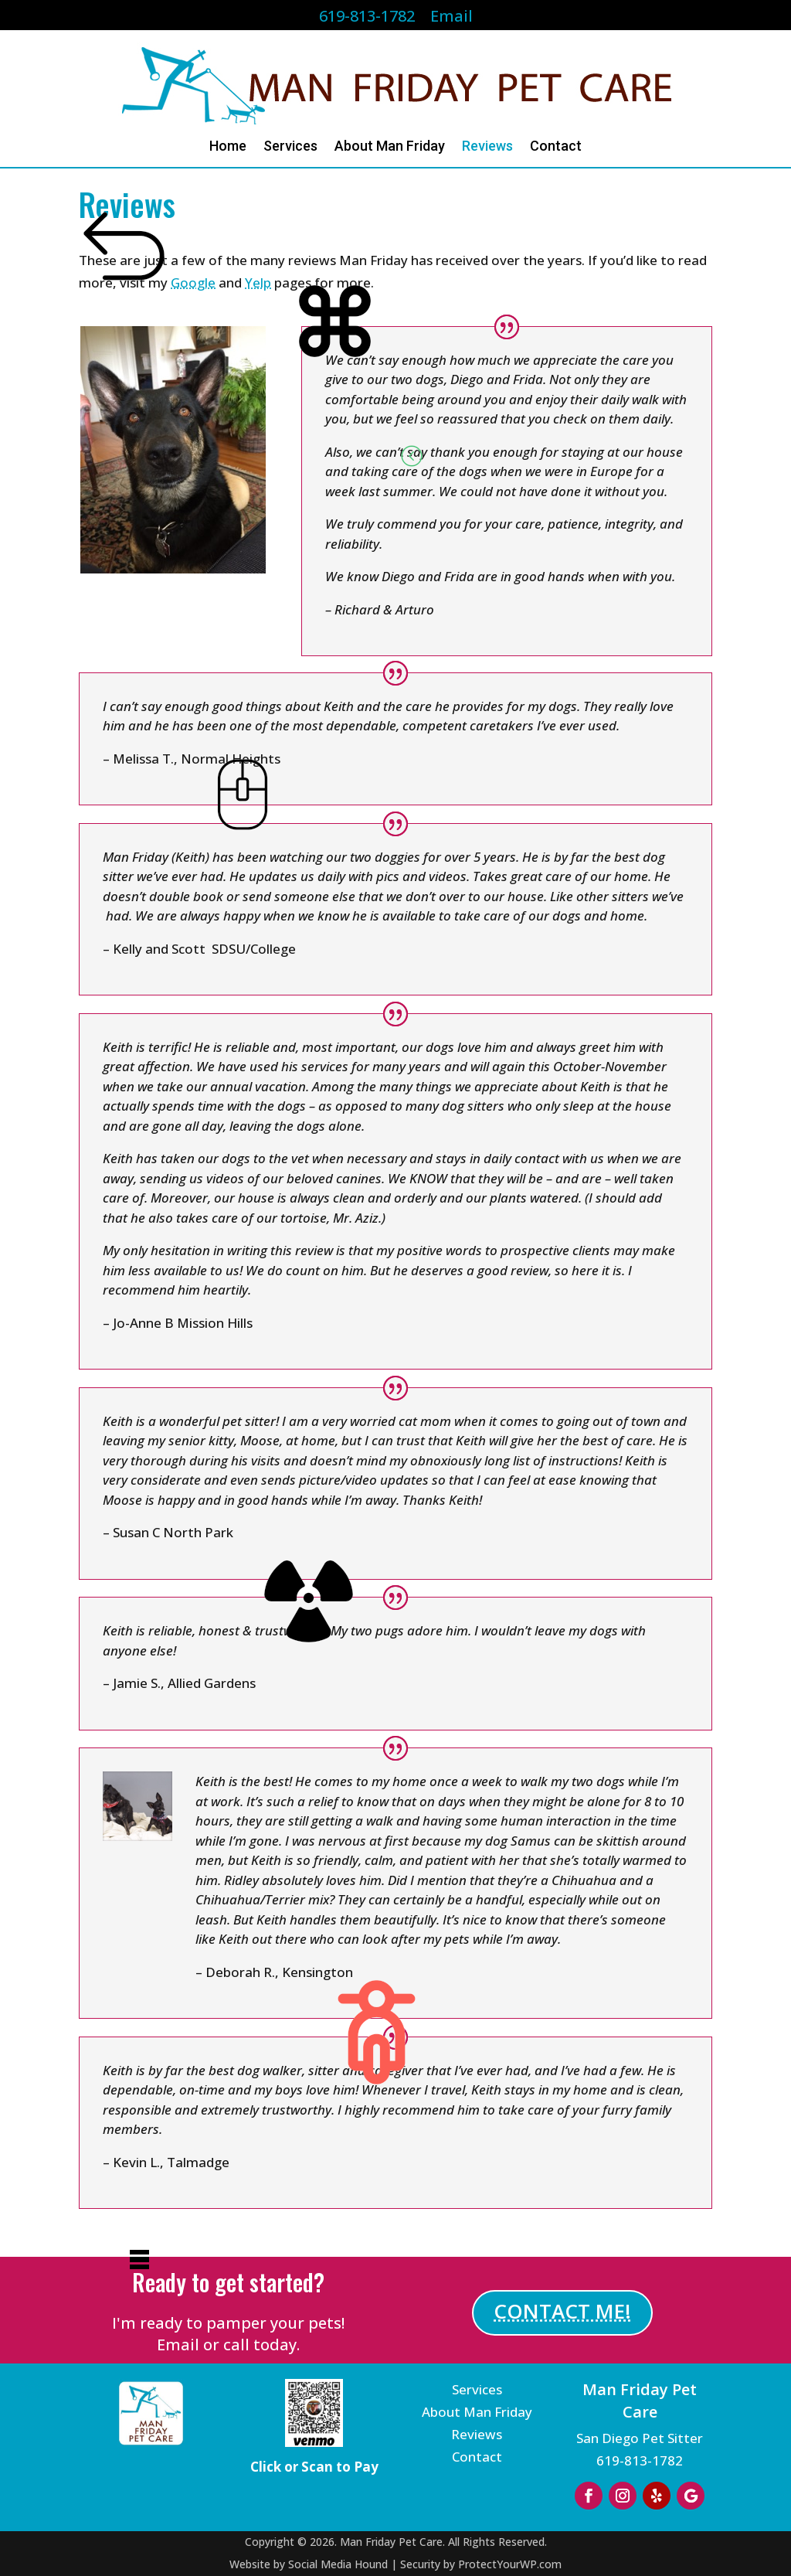 Image resolution: width=791 pixels, height=2576 pixels. I want to click on select moped or scooter as transportation mode, so click(376, 2032).